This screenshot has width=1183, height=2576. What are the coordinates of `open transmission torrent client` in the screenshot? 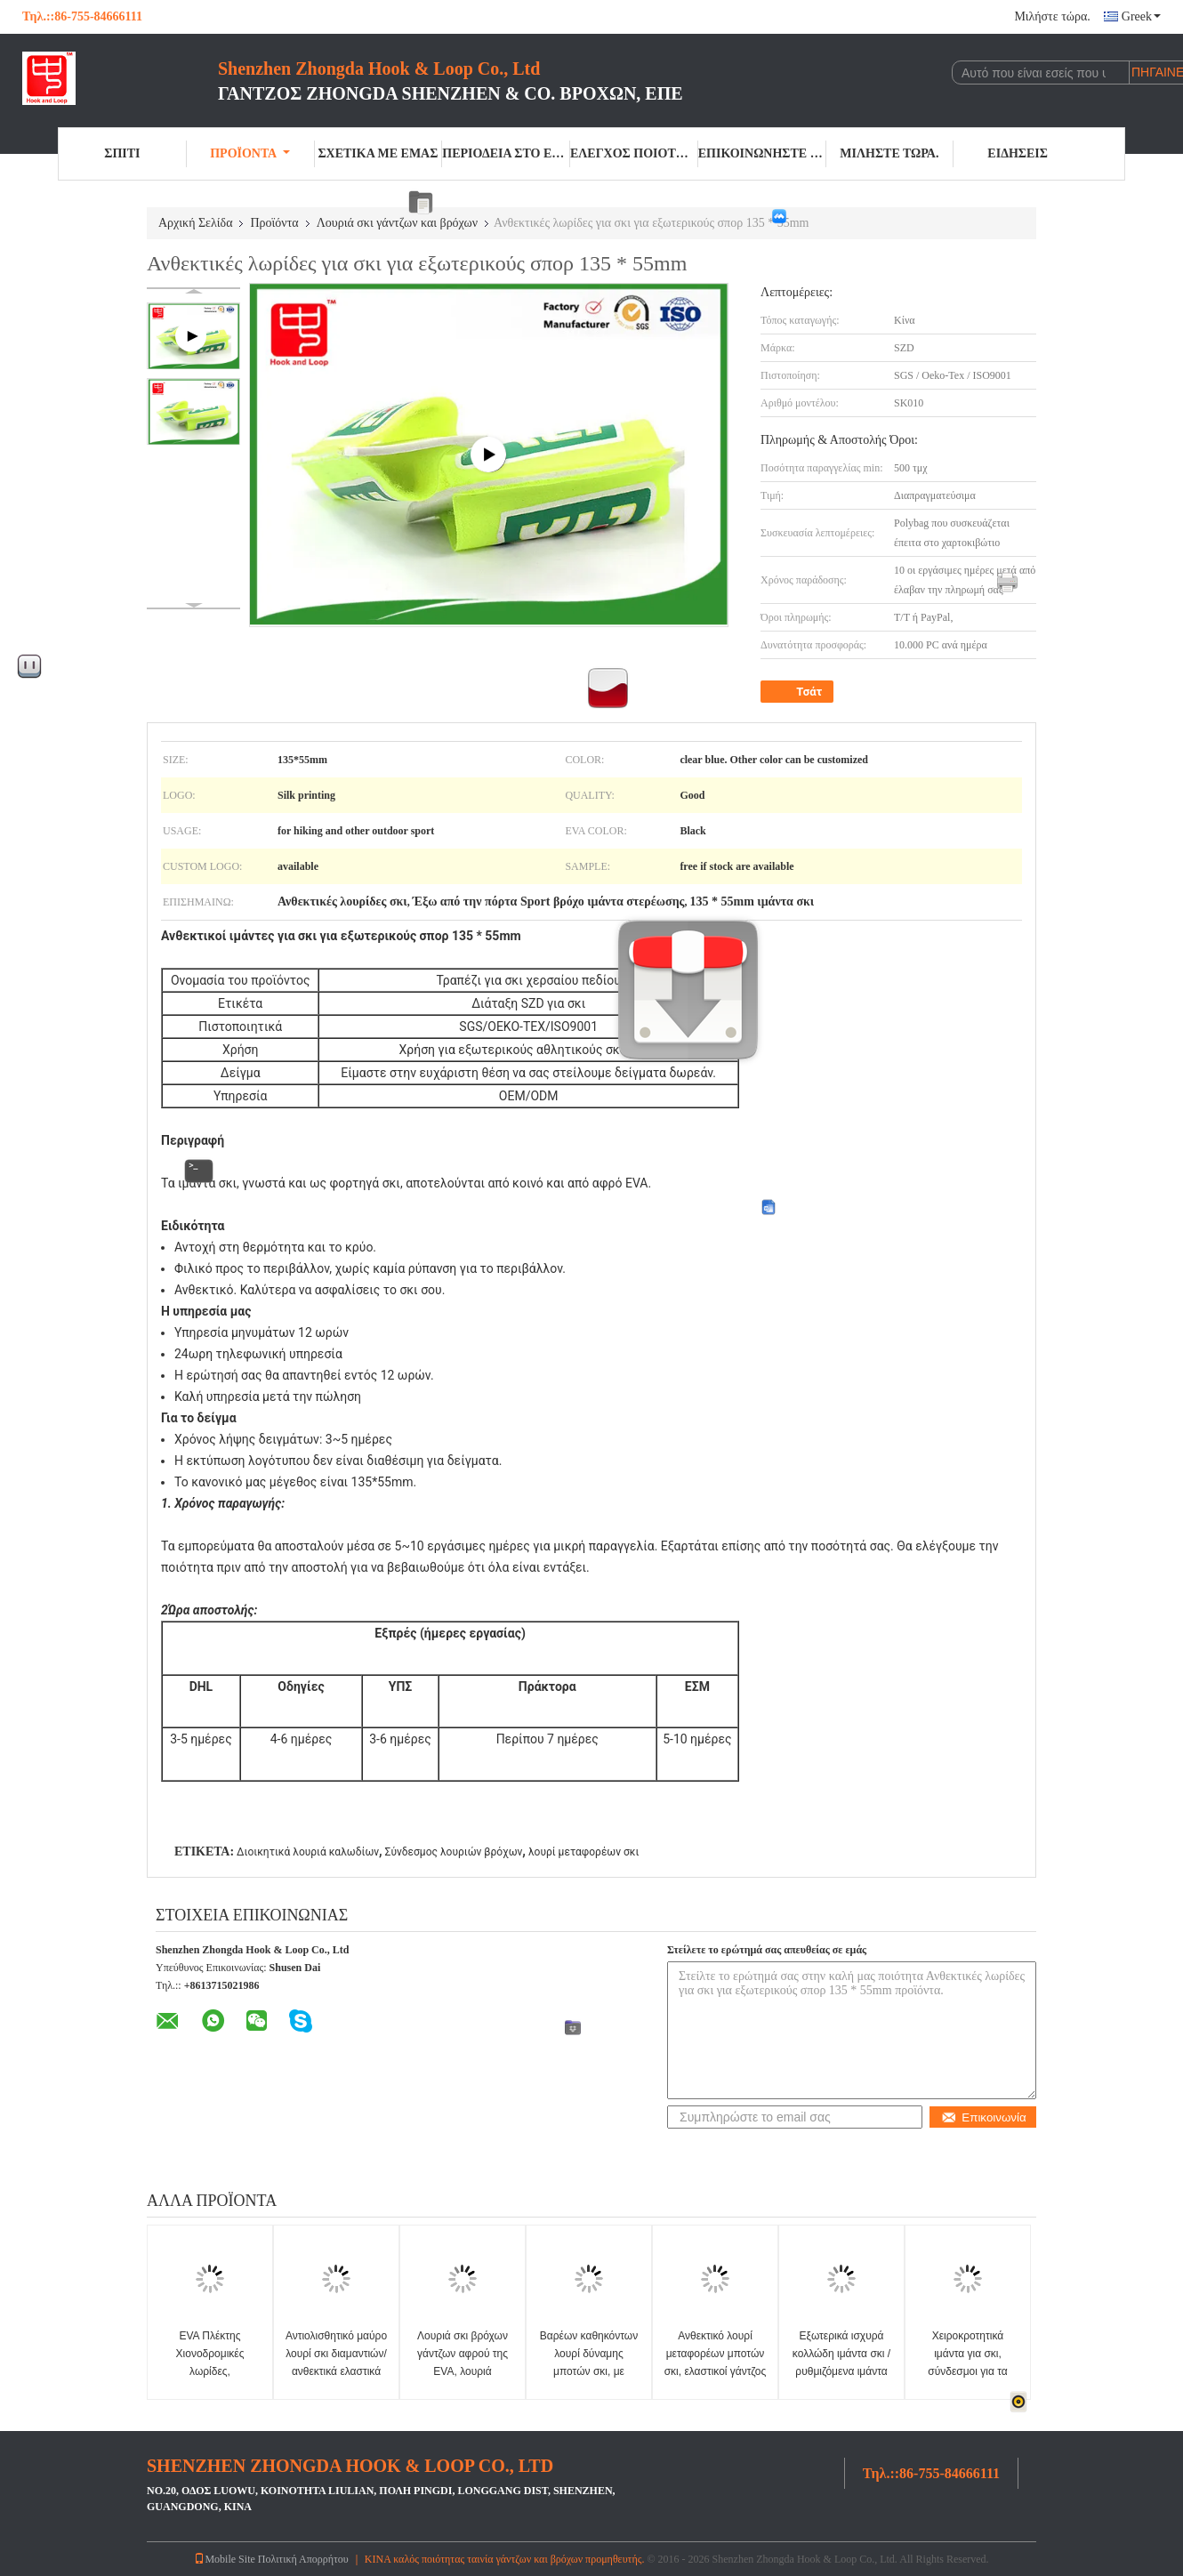 It's located at (688, 989).